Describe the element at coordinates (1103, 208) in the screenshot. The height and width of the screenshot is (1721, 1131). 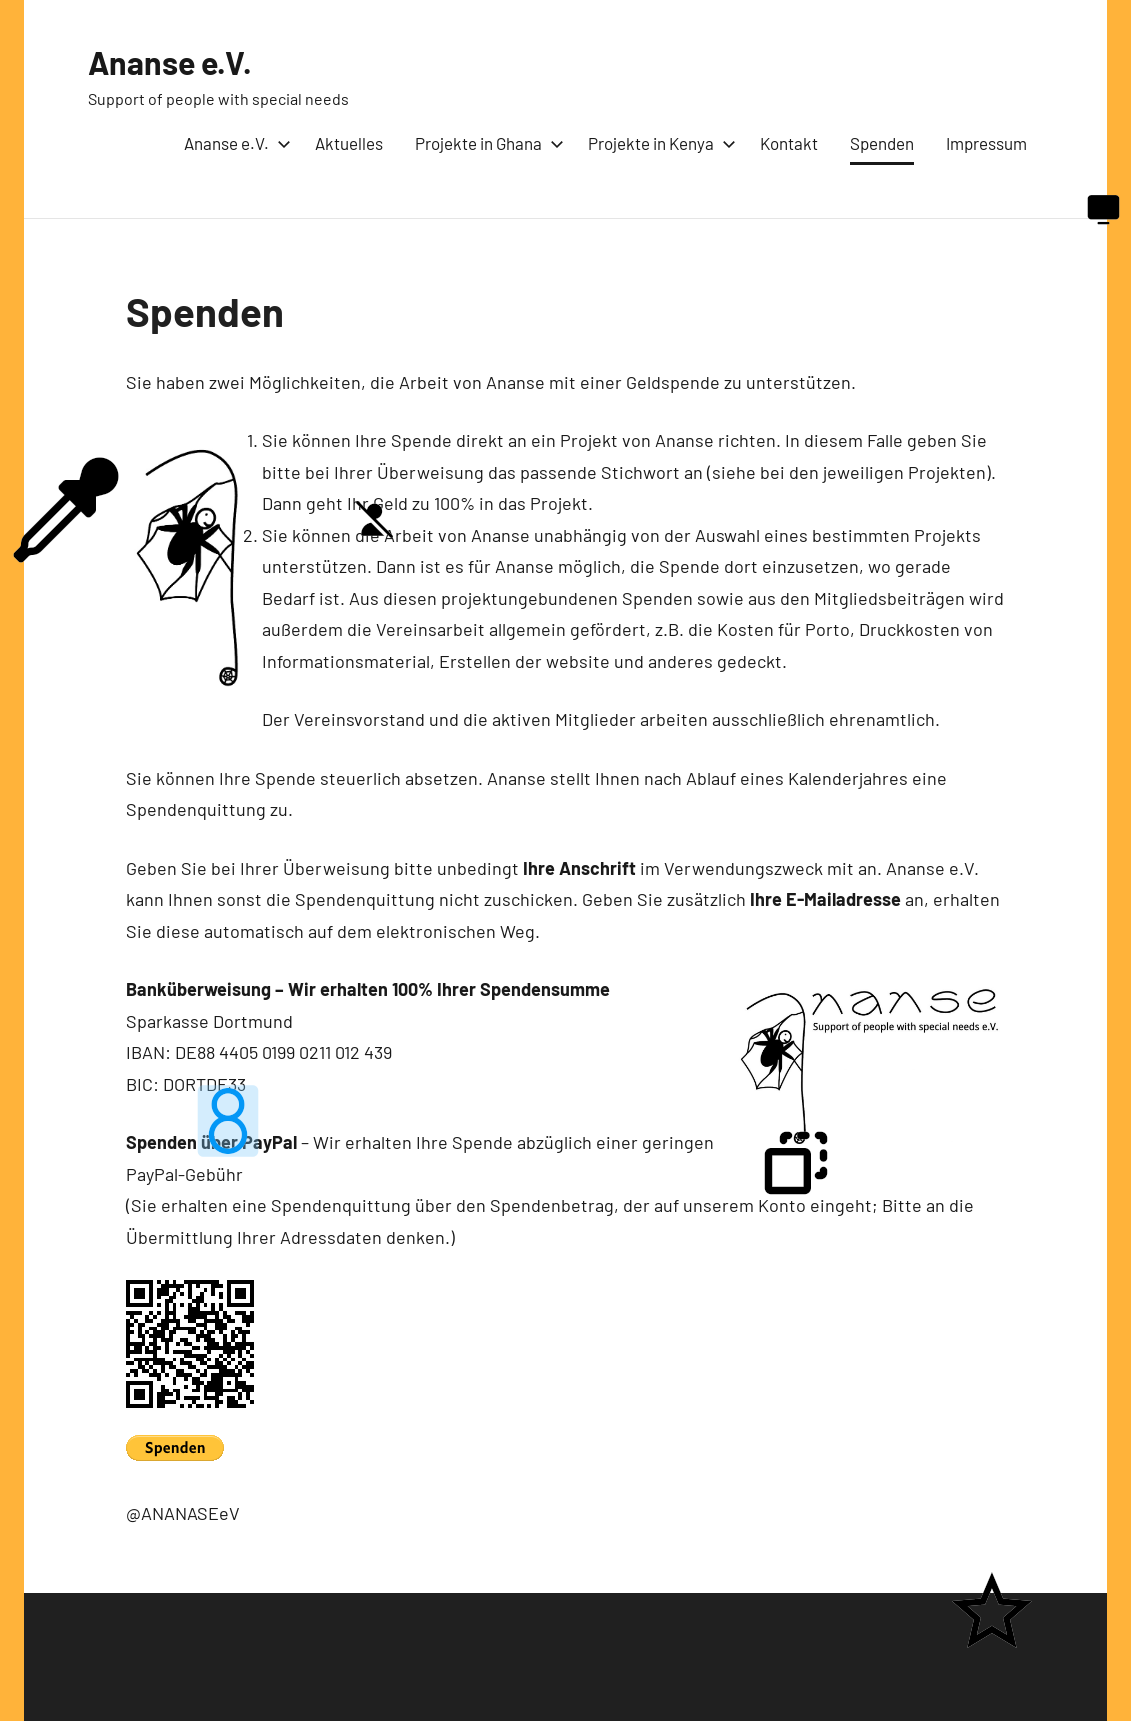
I see `view display settings` at that location.